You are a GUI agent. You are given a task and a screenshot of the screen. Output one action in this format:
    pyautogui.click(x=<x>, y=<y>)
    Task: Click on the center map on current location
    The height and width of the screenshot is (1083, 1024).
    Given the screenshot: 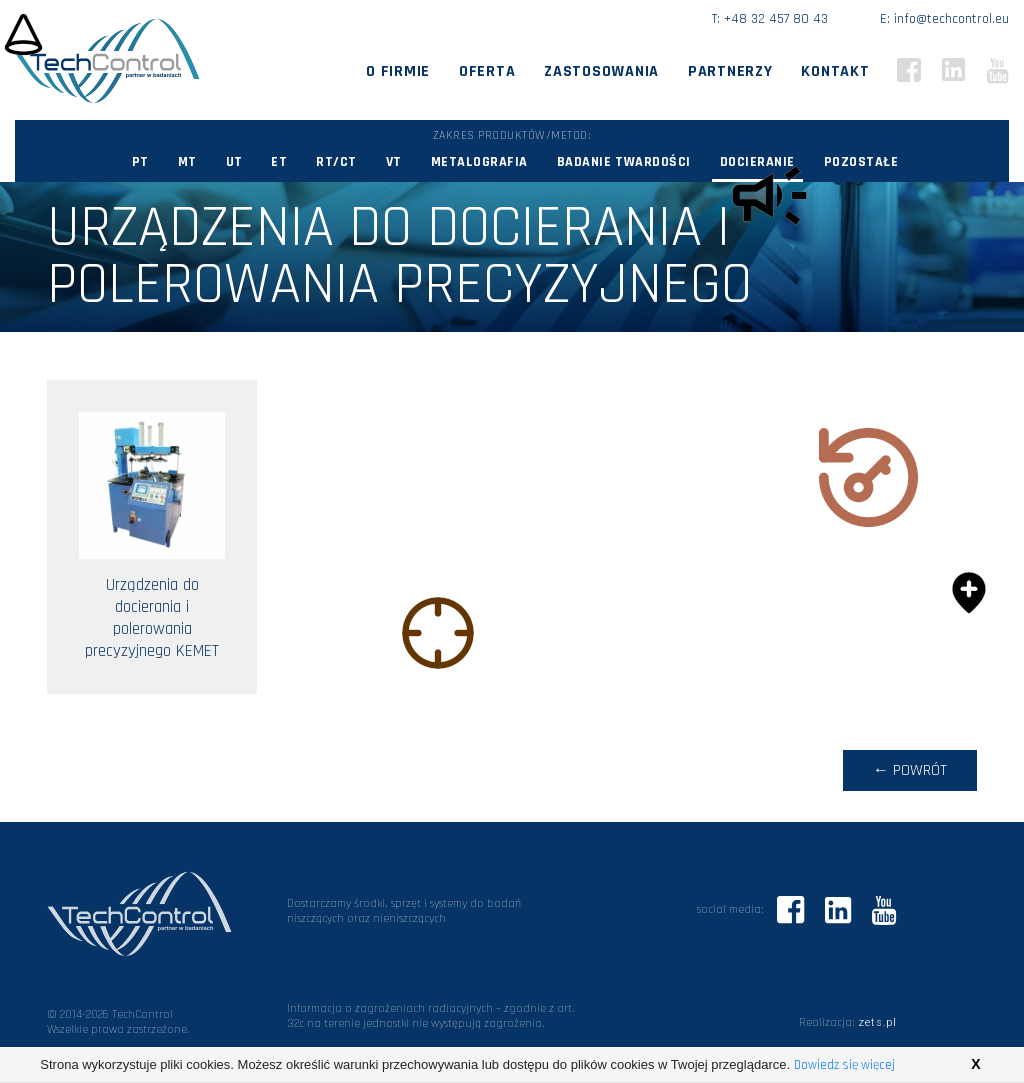 What is the action you would take?
    pyautogui.click(x=438, y=633)
    